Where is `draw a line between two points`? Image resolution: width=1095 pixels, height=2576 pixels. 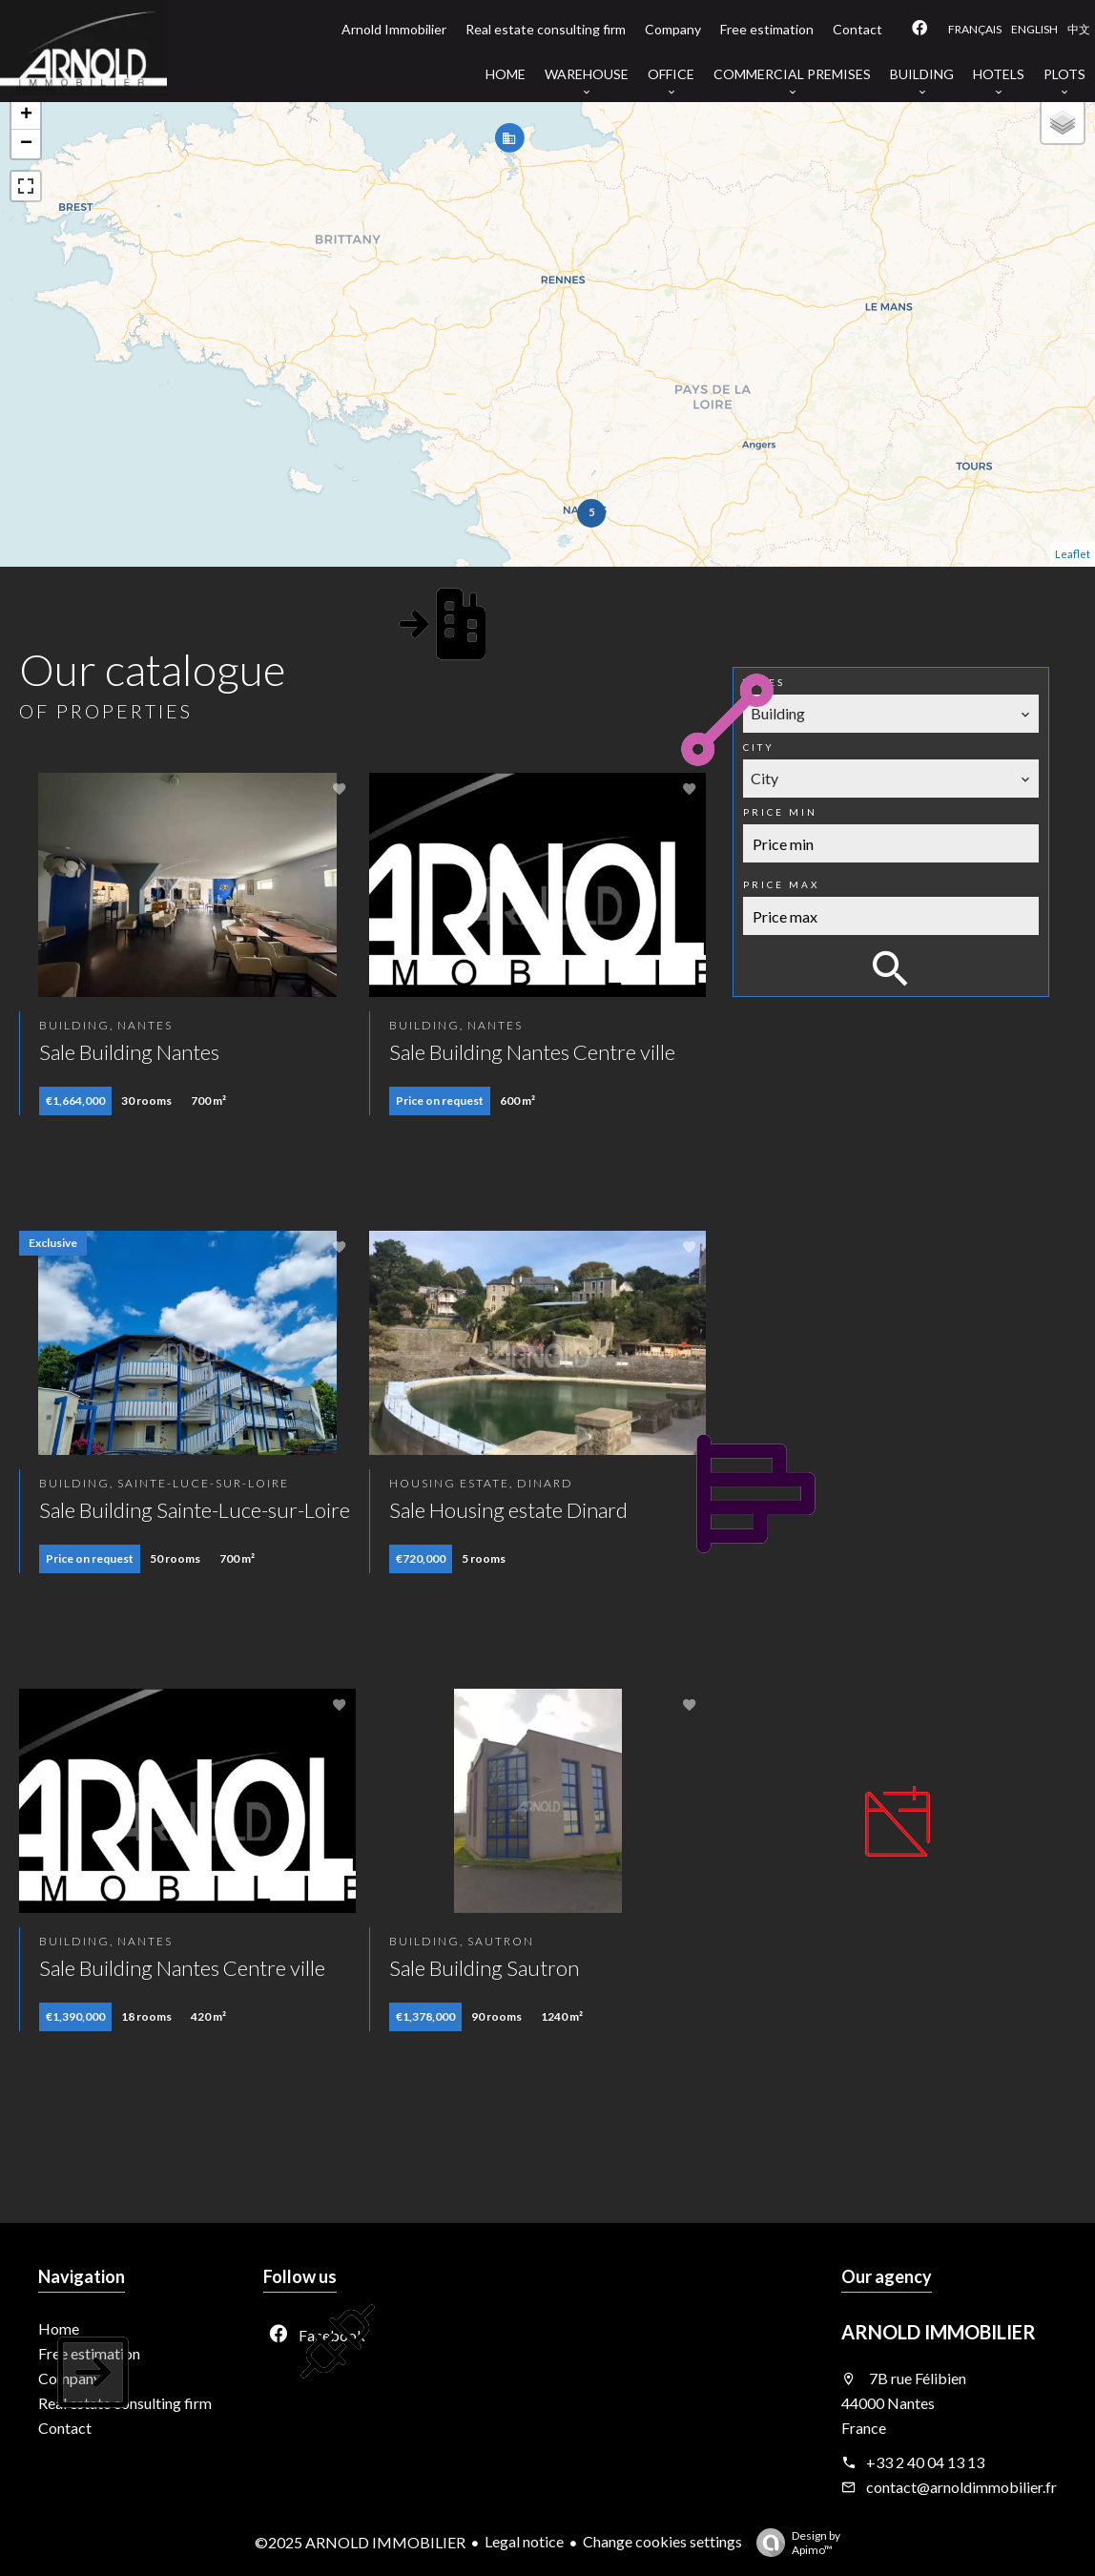 draw a line between two points is located at coordinates (727, 719).